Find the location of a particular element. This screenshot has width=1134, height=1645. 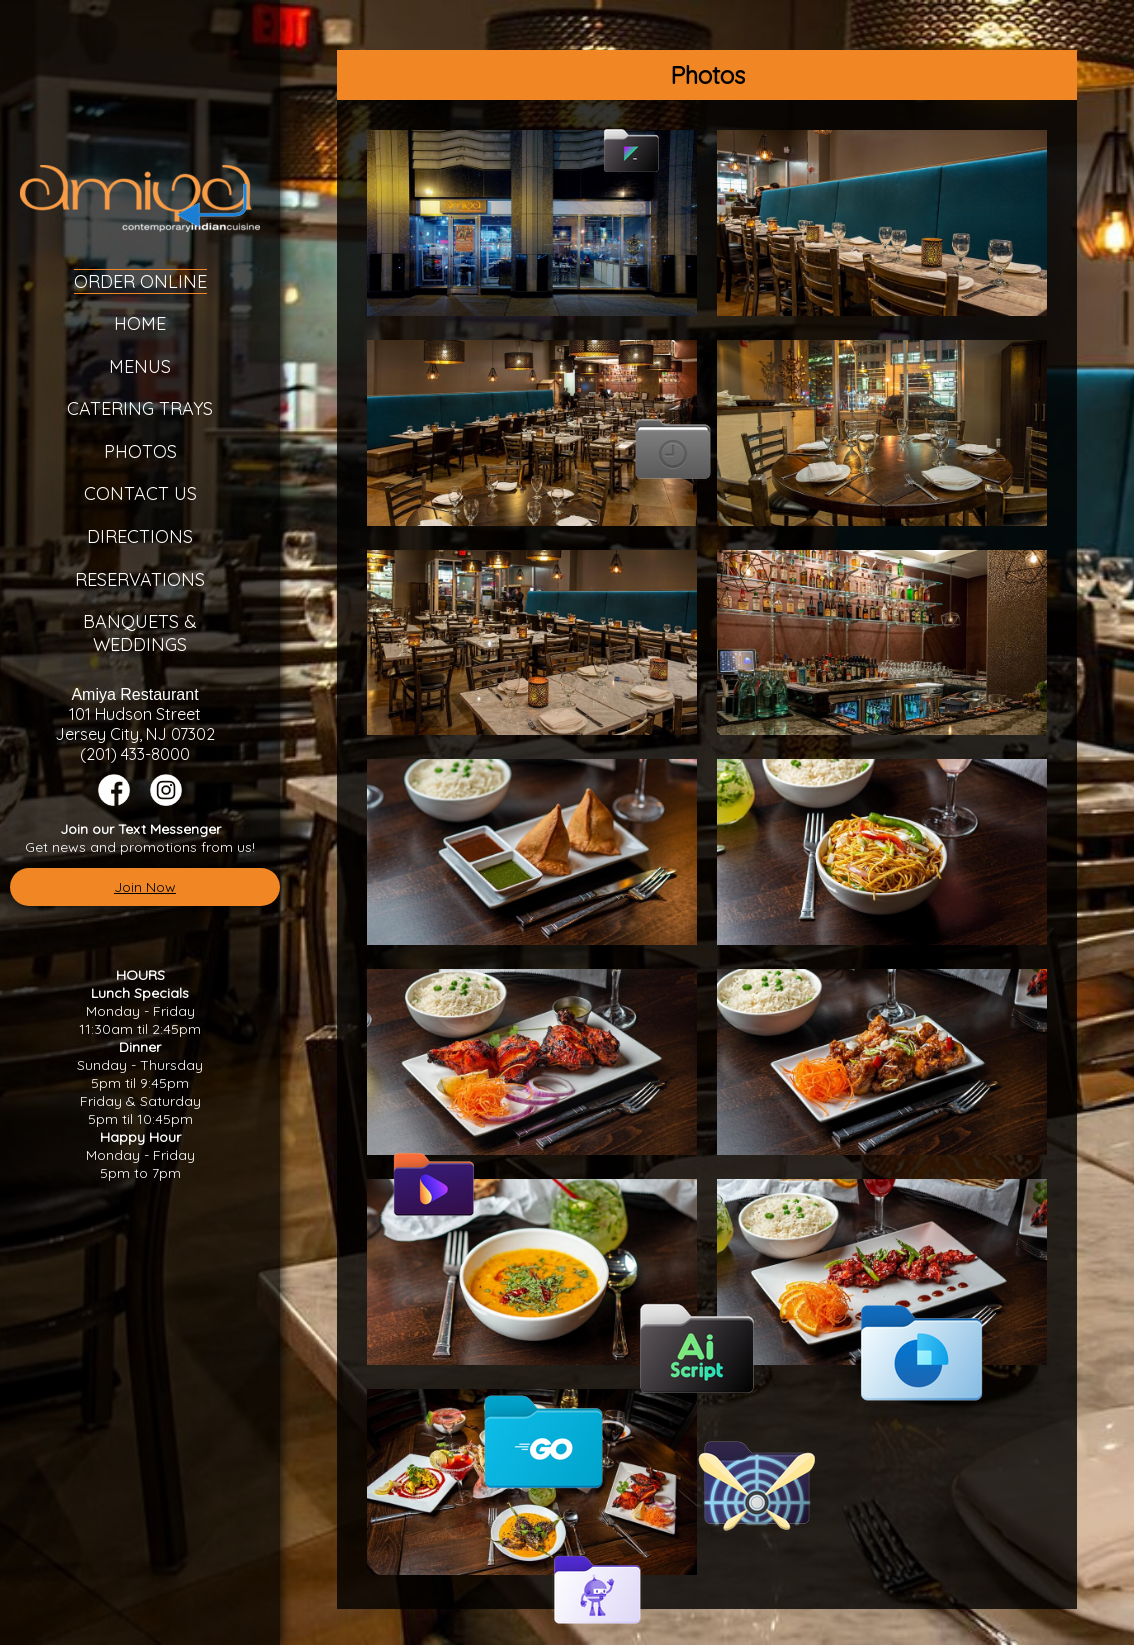

reply to the sender of this email is located at coordinates (211, 205).